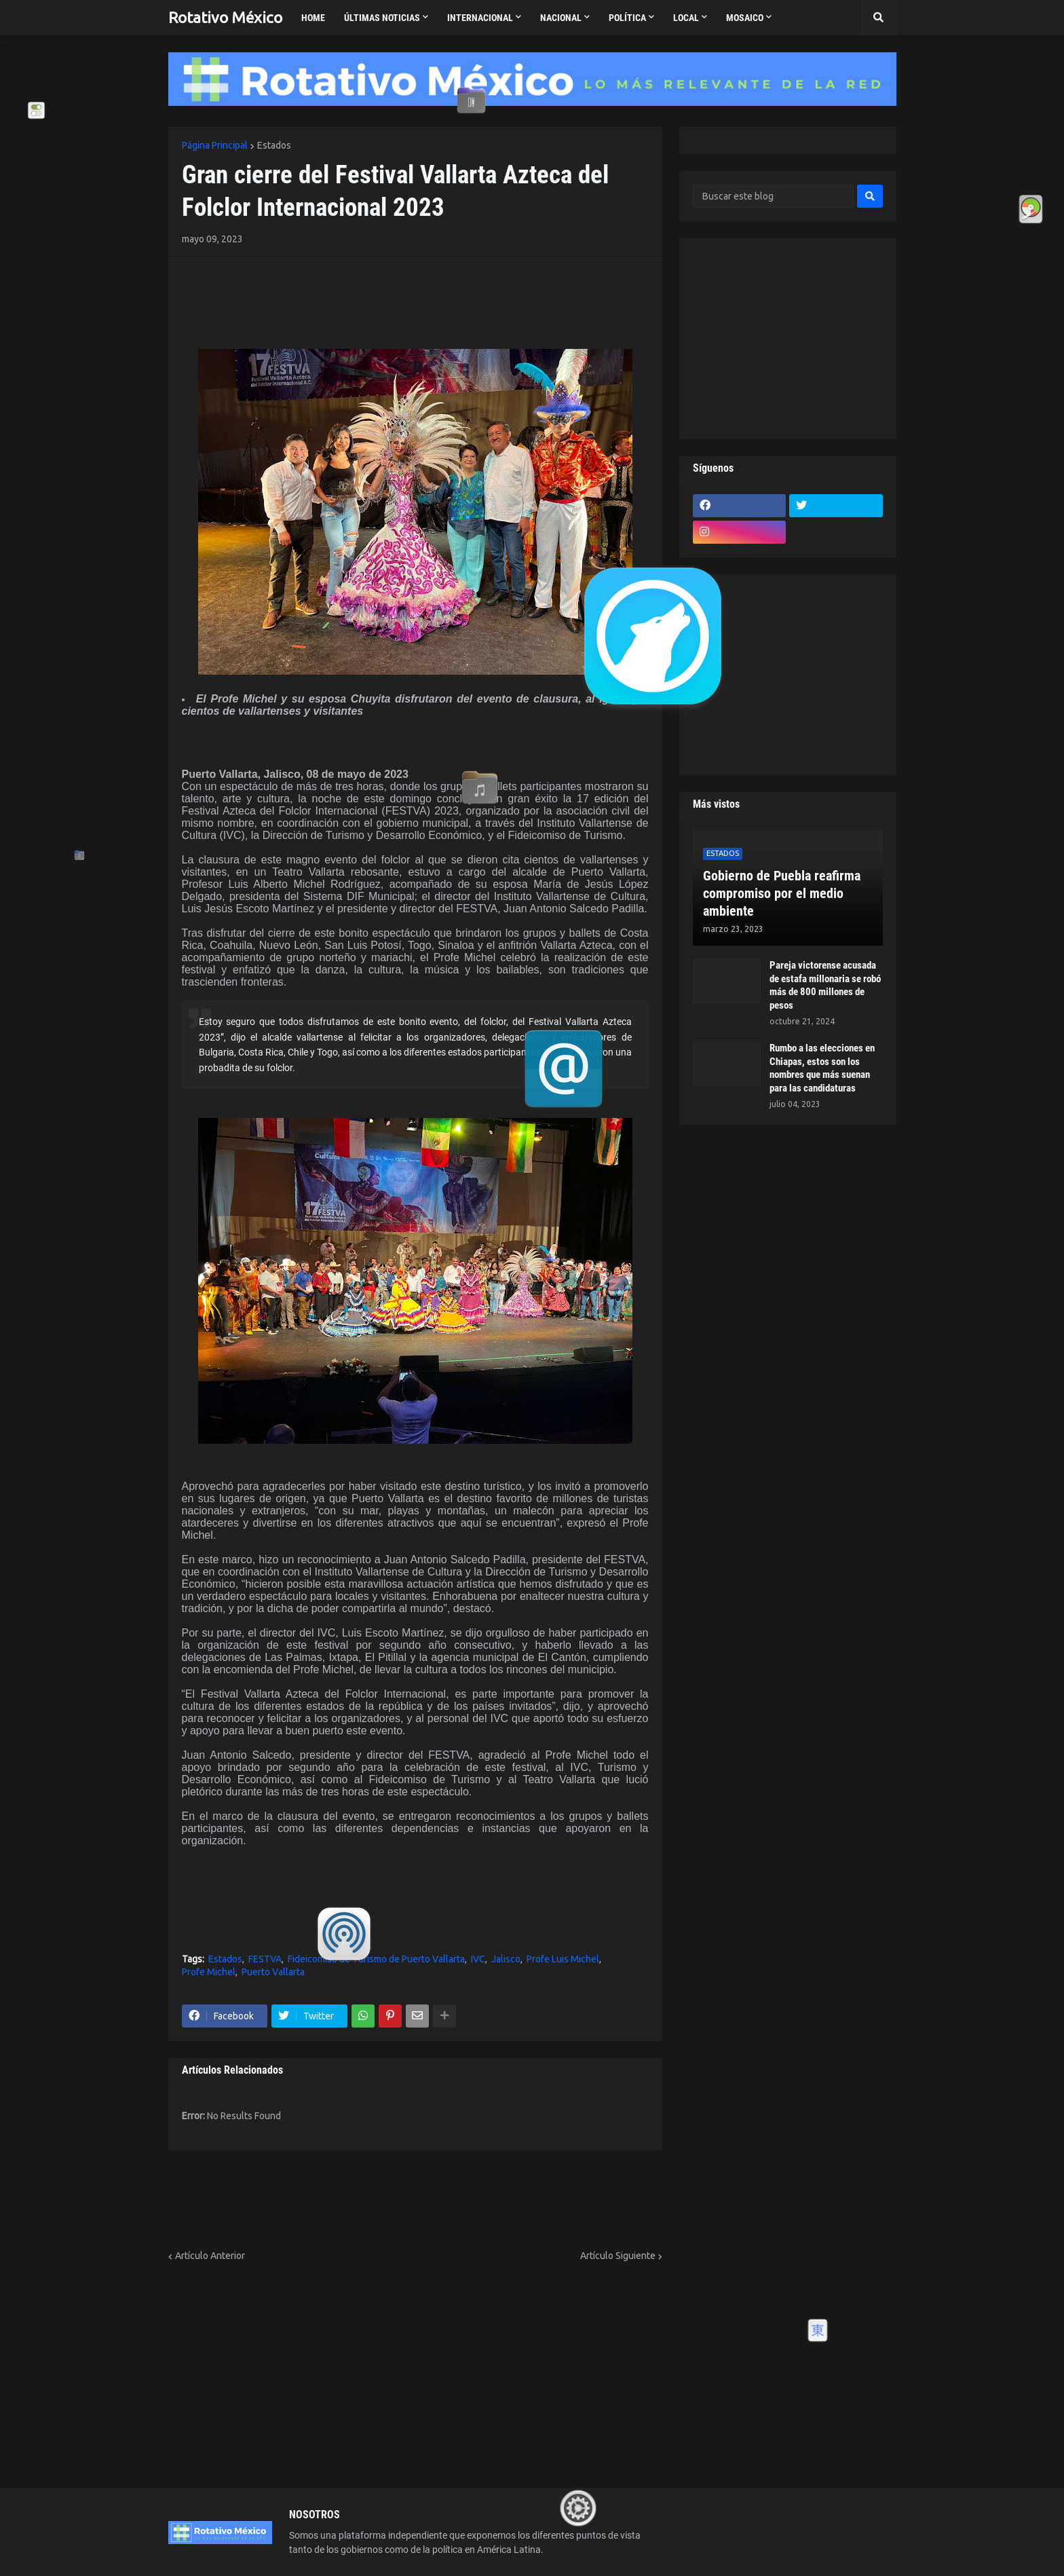  Describe the element at coordinates (344, 1934) in the screenshot. I see `open snapdrop for local file sharing` at that location.